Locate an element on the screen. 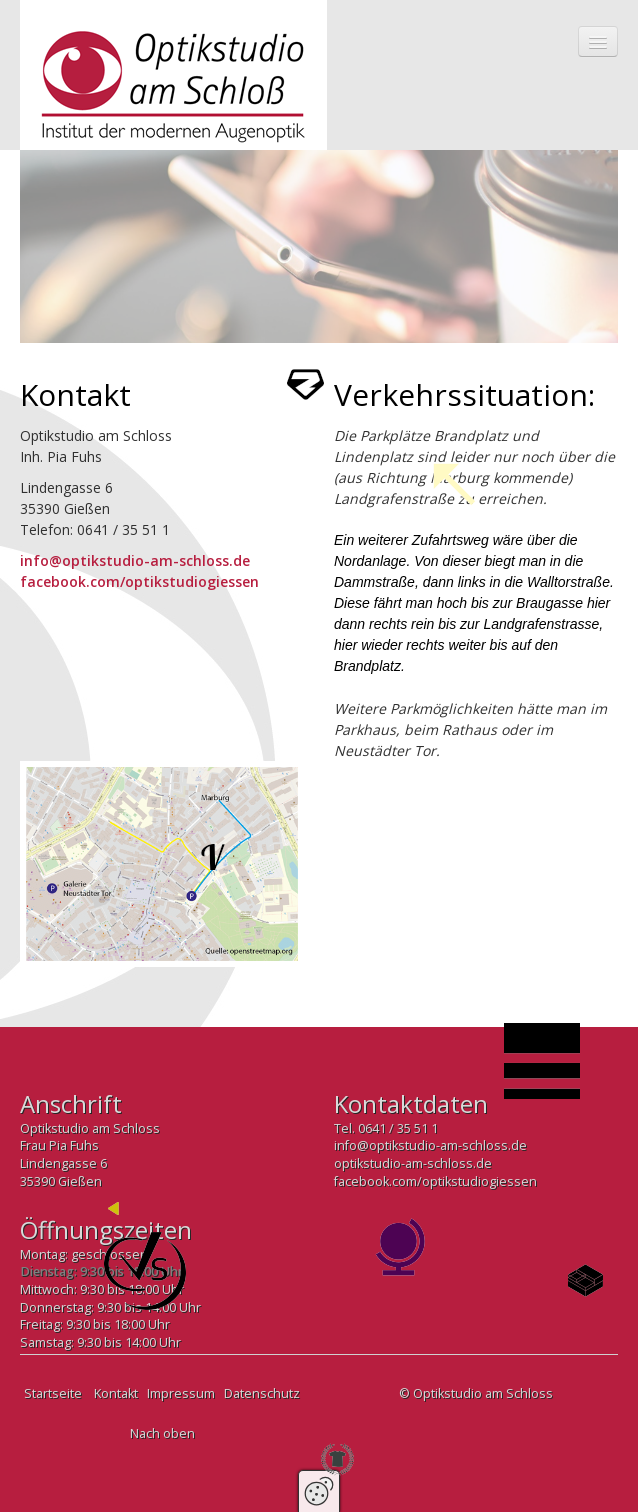 The image size is (638, 1512). play media in reverse is located at coordinates (114, 1208).